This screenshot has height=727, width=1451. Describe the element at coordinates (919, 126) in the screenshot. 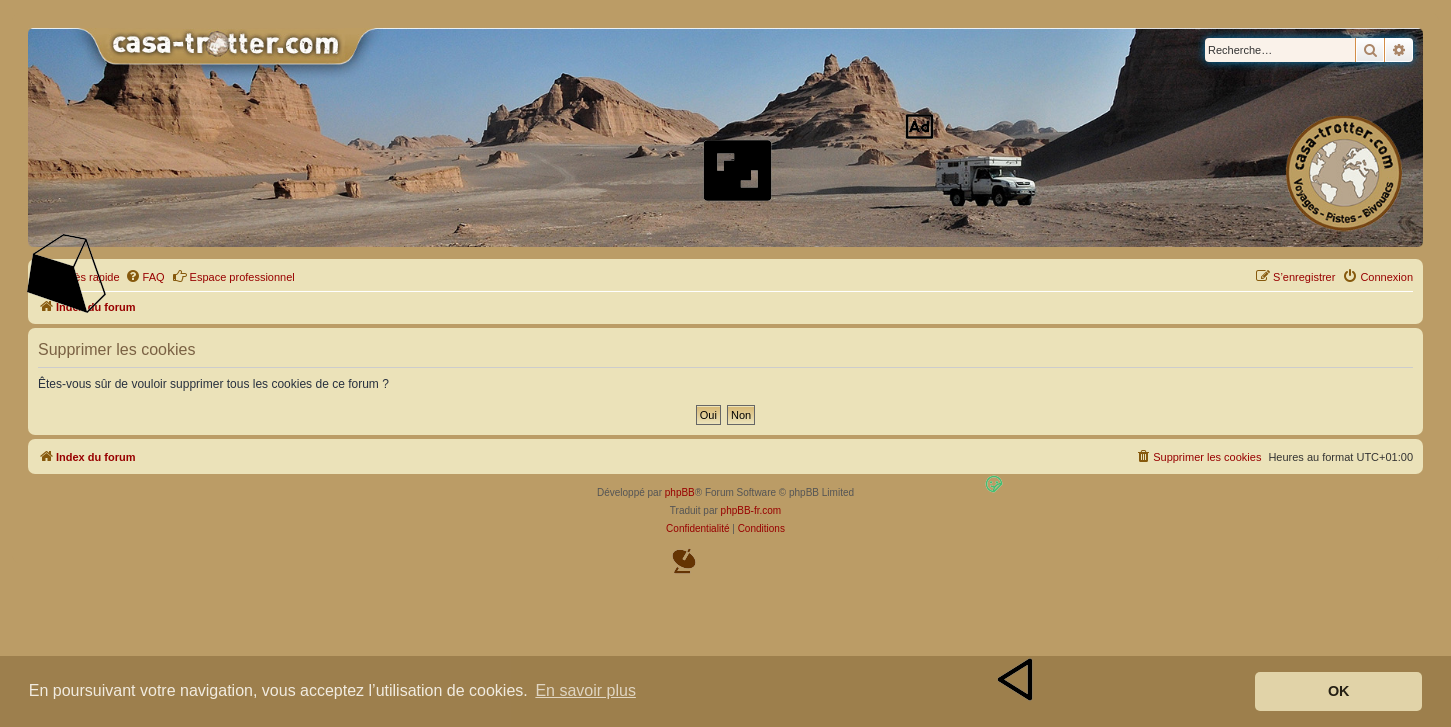

I see `indicates sponsored or promotional content` at that location.